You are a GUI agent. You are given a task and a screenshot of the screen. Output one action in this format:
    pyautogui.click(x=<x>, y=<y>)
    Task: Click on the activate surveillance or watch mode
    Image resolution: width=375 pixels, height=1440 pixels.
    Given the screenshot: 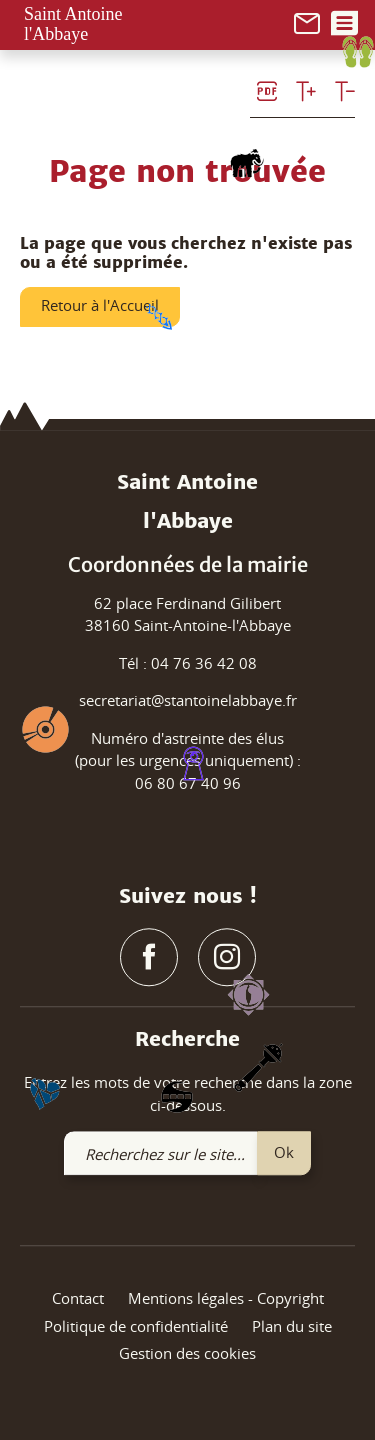 What is the action you would take?
    pyautogui.click(x=248, y=994)
    